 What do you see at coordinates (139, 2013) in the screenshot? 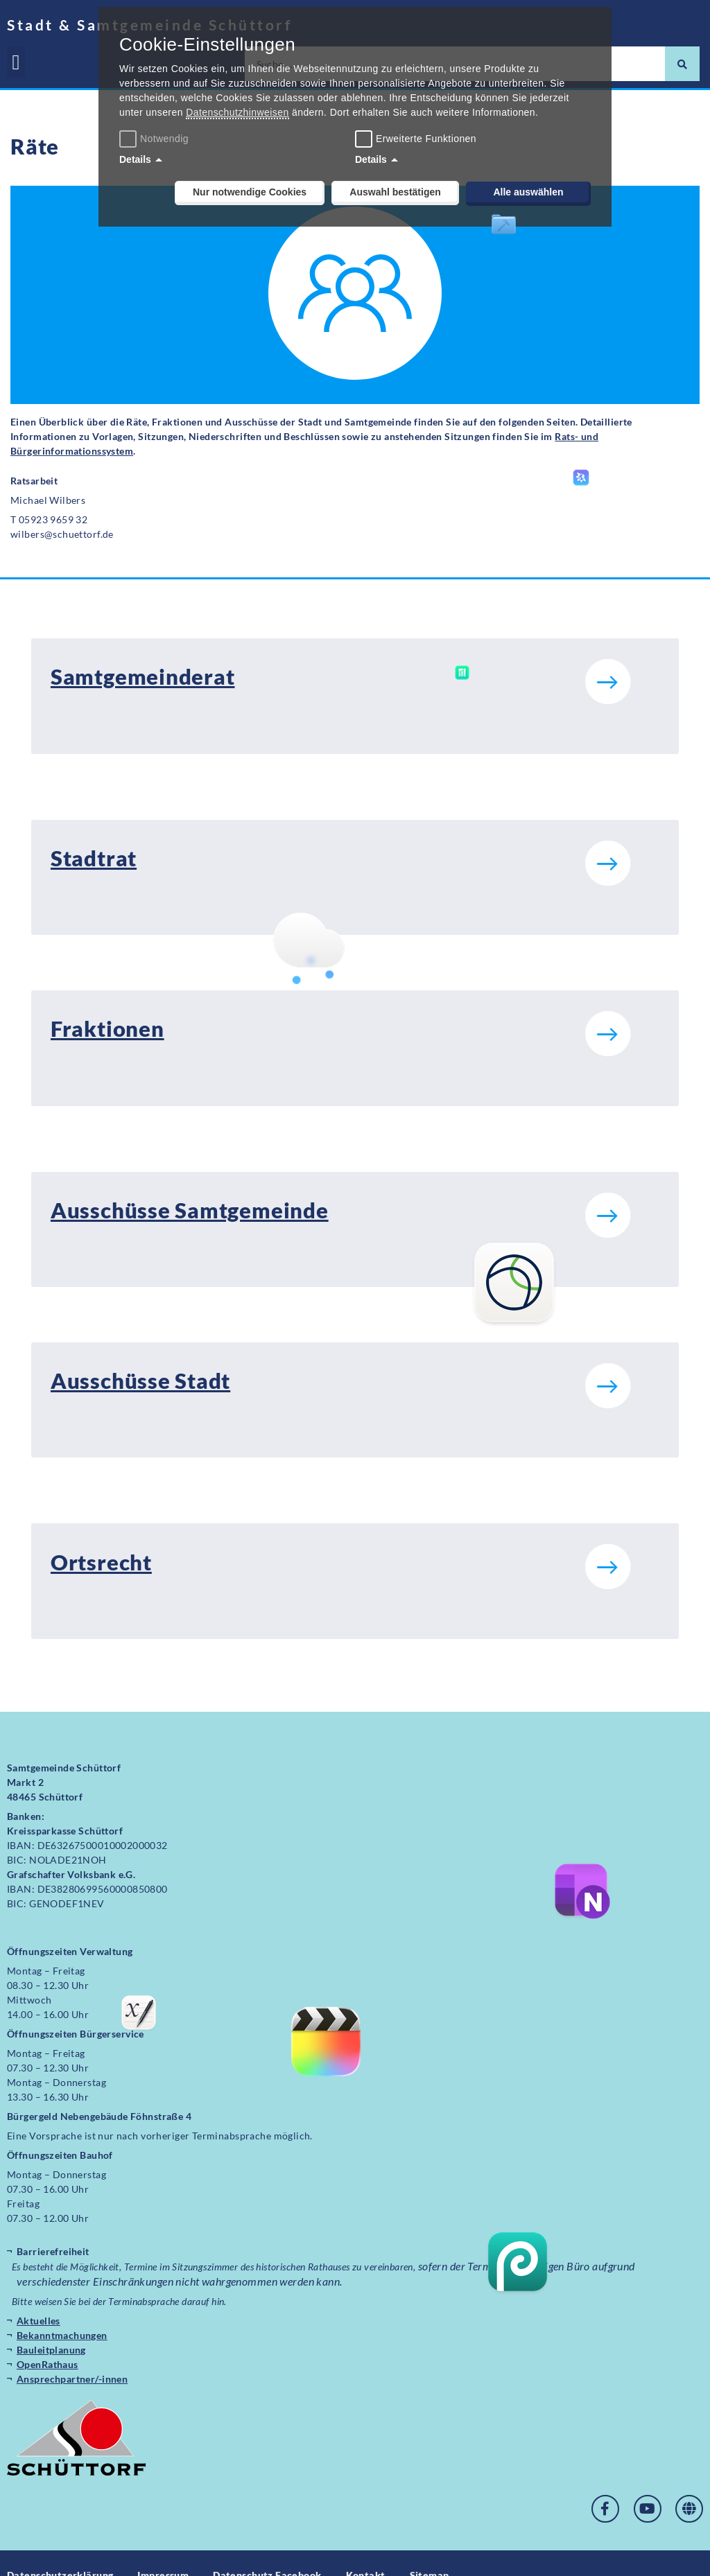
I see `open Xournal++ note-taking app` at bounding box center [139, 2013].